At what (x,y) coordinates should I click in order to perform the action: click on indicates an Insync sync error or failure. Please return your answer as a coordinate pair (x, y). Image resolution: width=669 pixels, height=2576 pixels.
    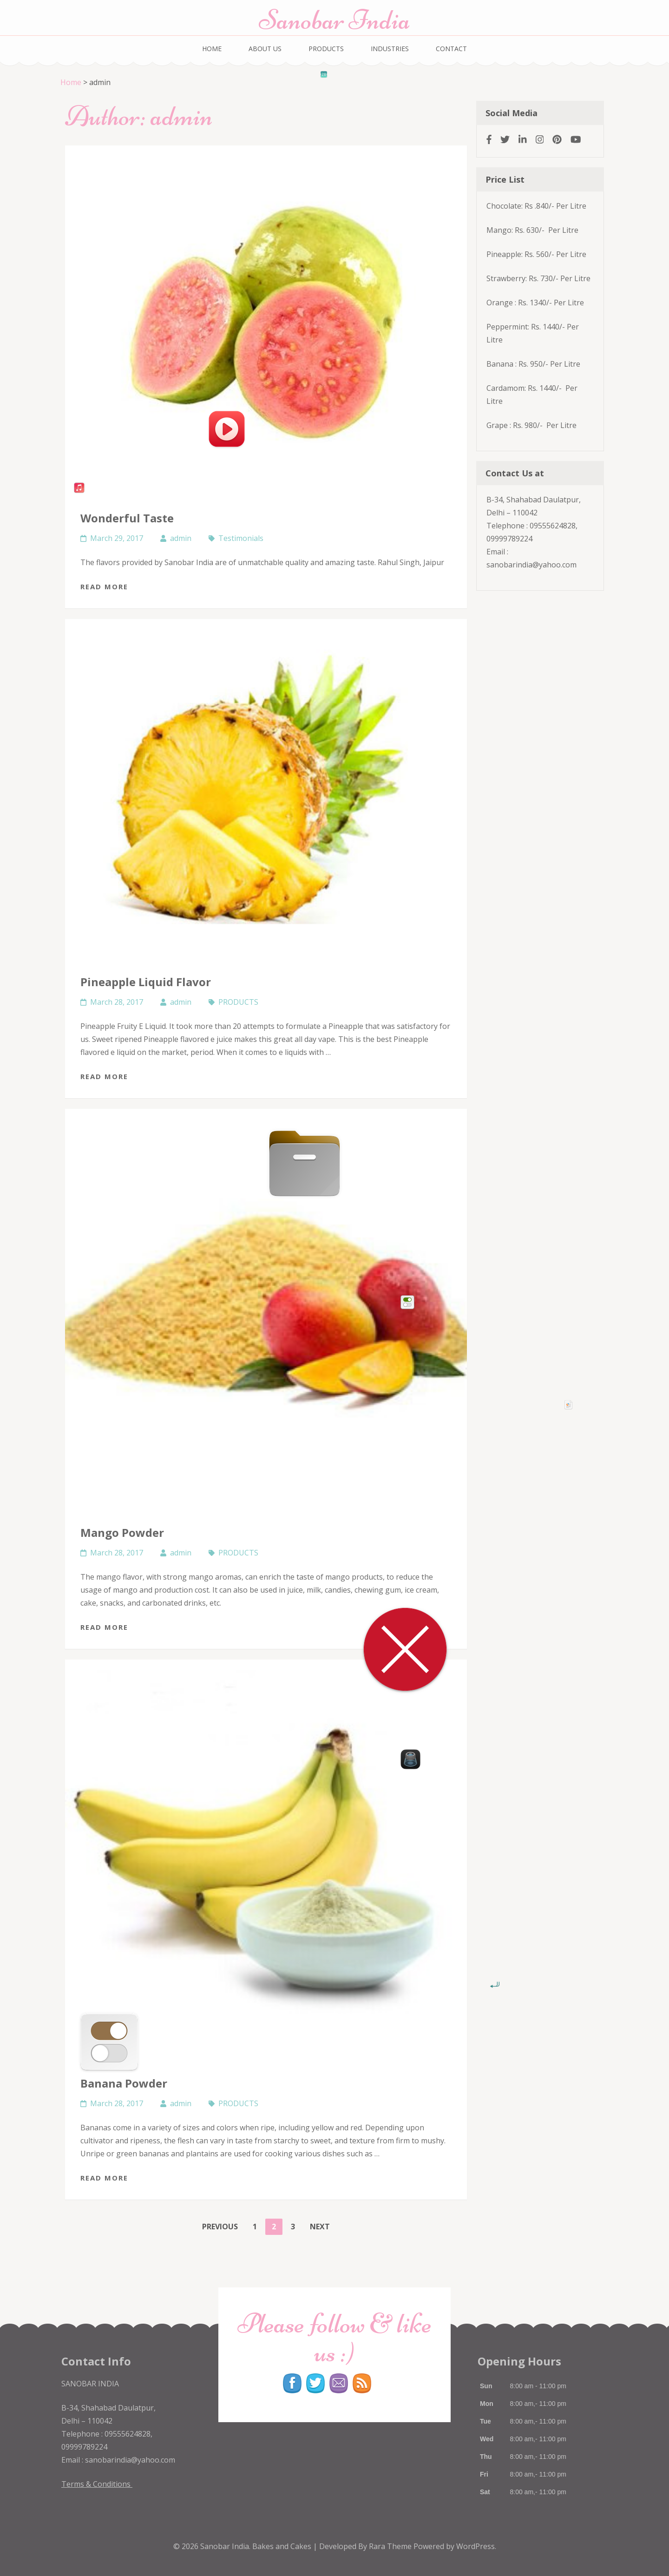
    Looking at the image, I should click on (405, 1649).